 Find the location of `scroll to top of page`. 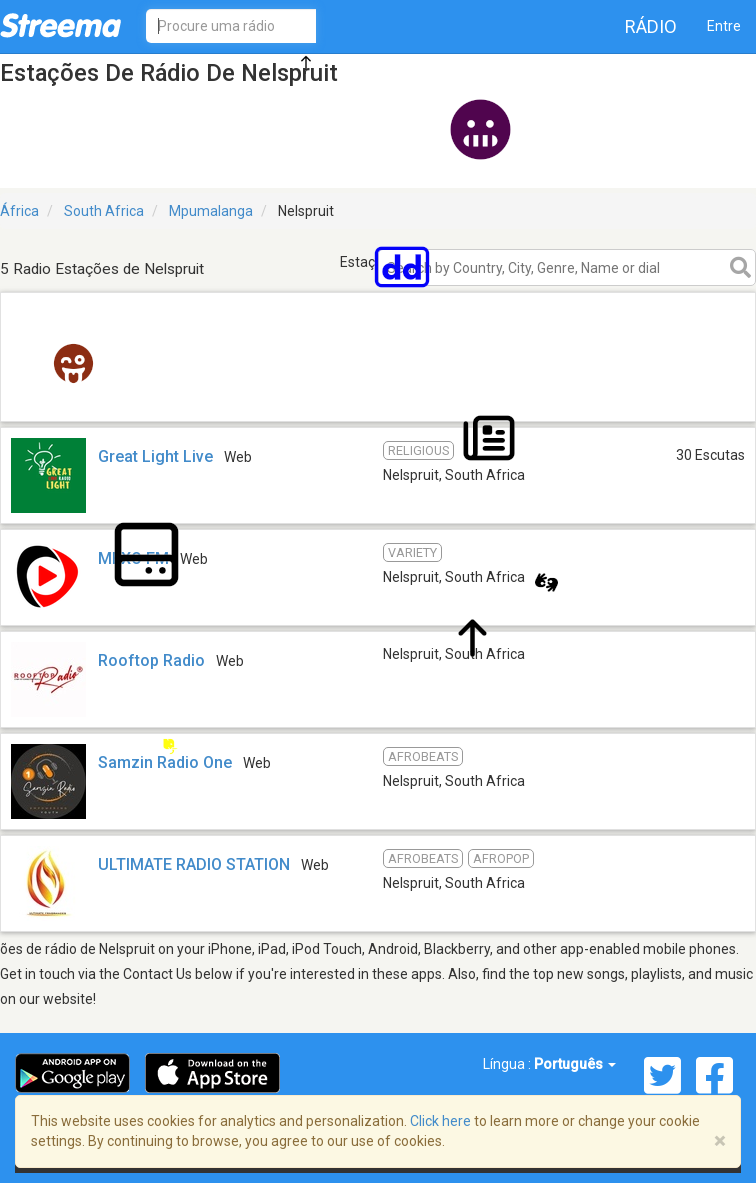

scroll to top of page is located at coordinates (472, 637).